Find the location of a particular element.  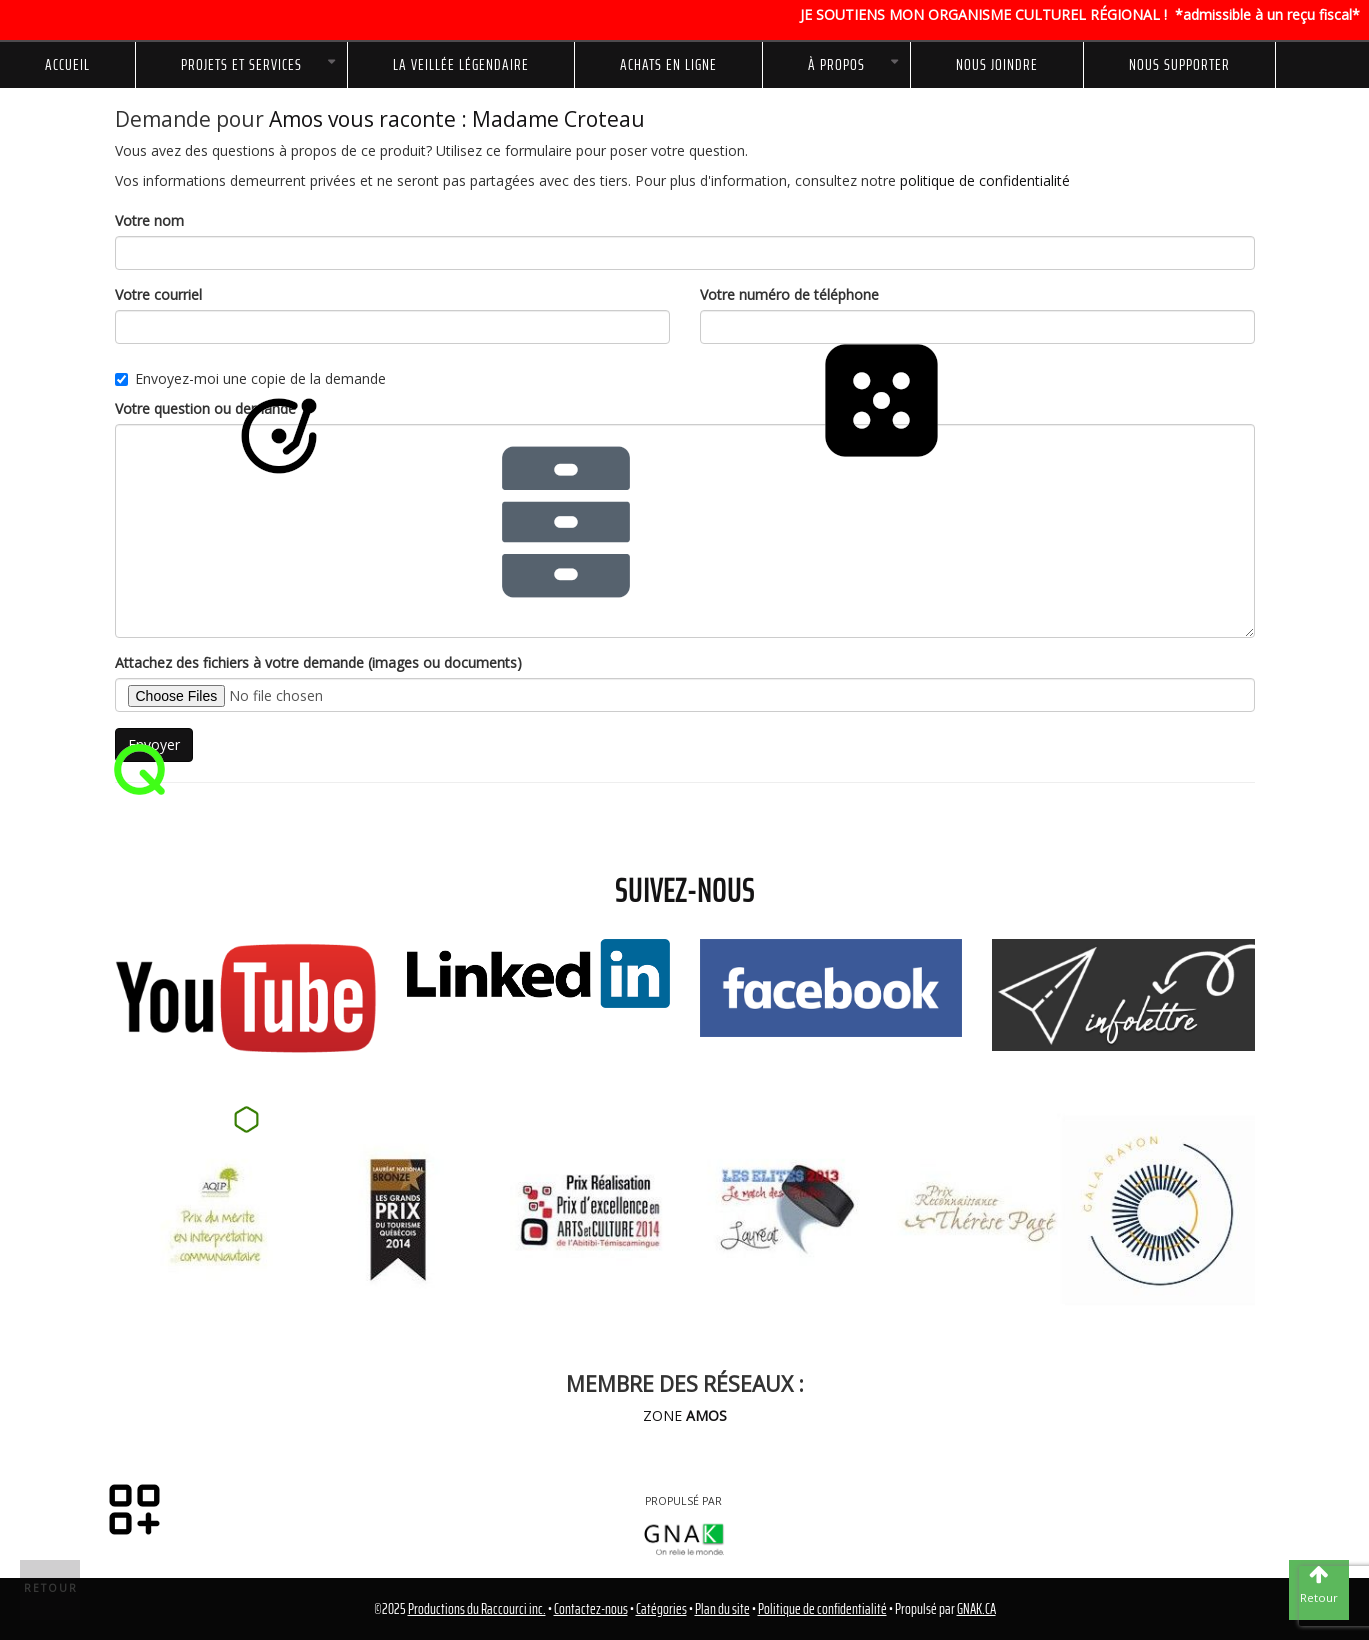

indicates guatemalan quetzal currency is located at coordinates (139, 769).